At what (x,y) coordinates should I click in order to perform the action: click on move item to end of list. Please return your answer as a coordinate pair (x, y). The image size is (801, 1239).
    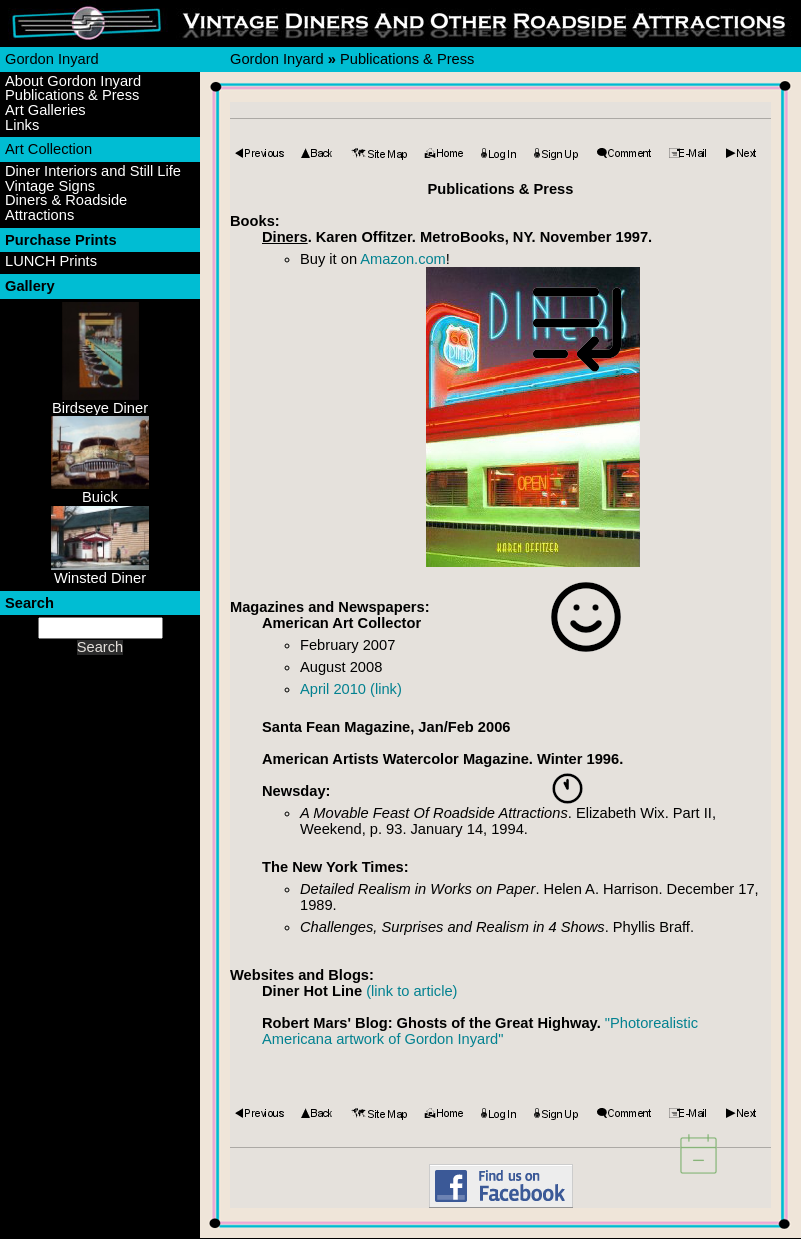
    Looking at the image, I should click on (577, 323).